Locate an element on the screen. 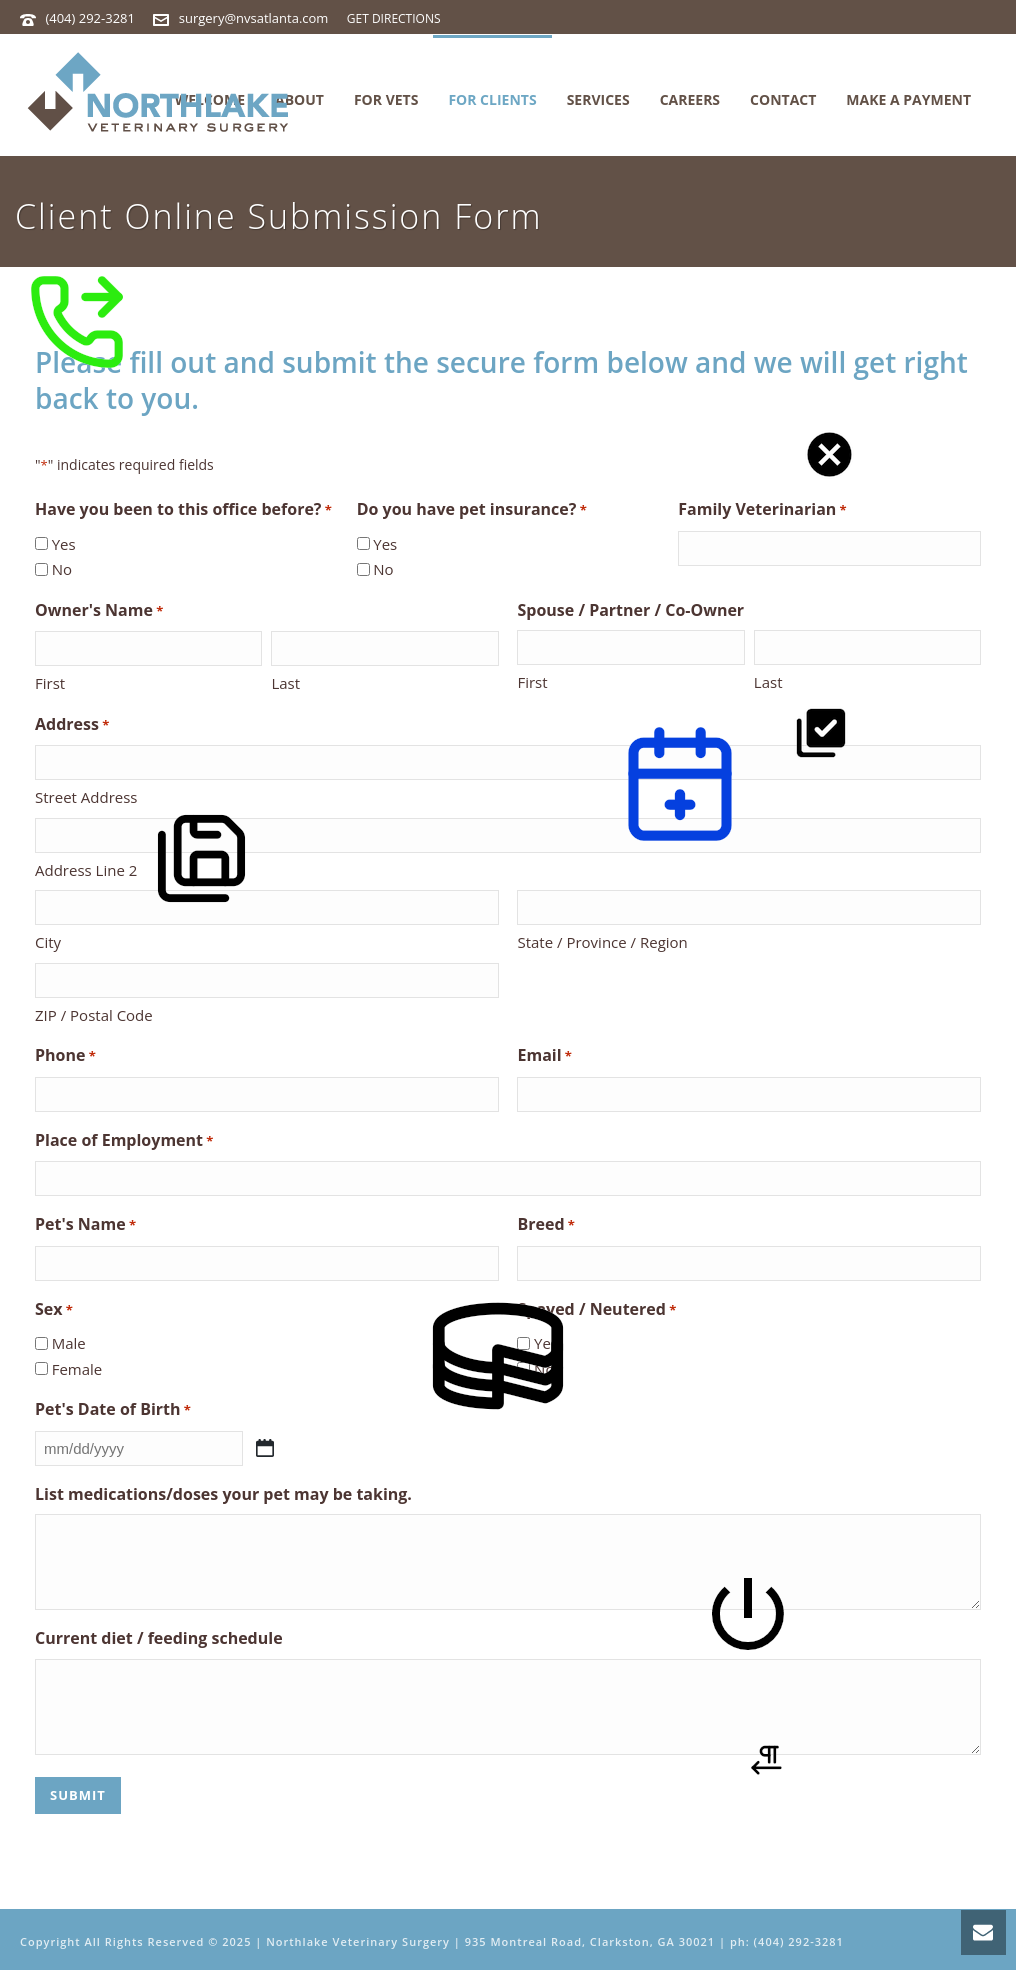 The width and height of the screenshot is (1016, 1970). cancel or close the current action is located at coordinates (829, 454).